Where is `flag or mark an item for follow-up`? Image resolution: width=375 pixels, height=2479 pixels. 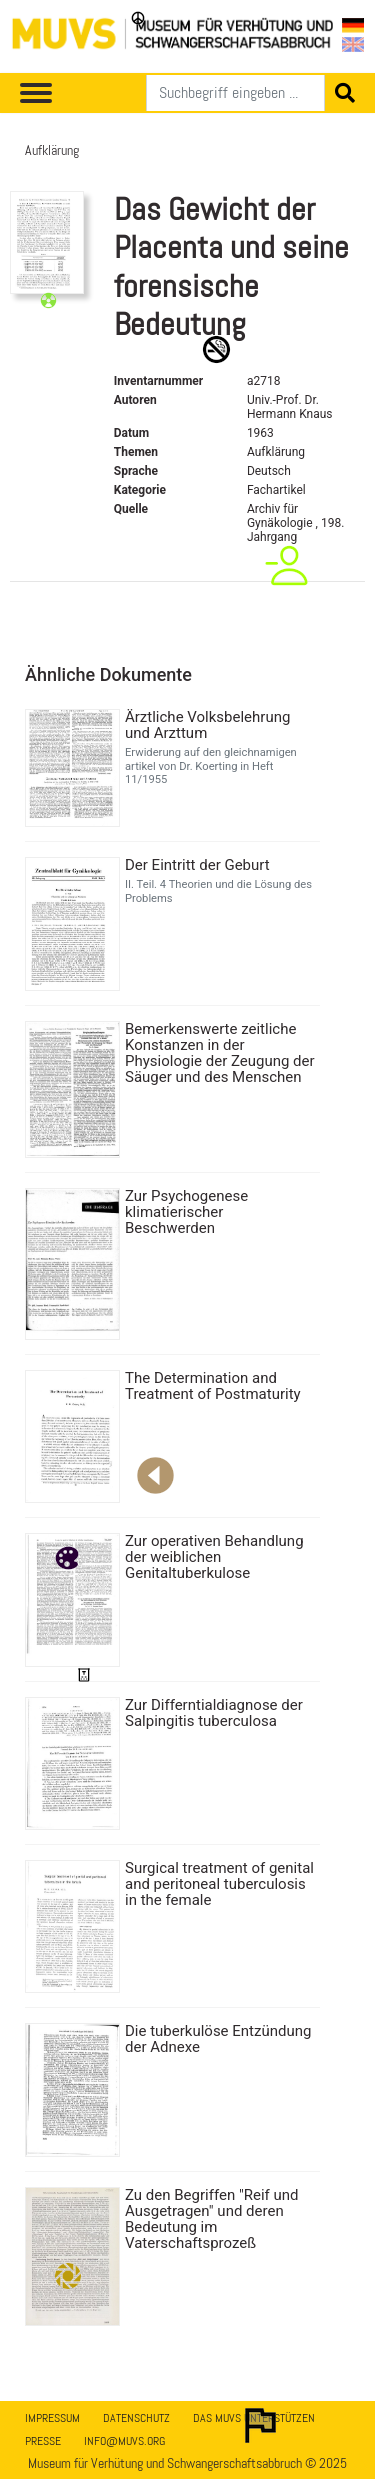 flag or mark an item for follow-up is located at coordinates (259, 2424).